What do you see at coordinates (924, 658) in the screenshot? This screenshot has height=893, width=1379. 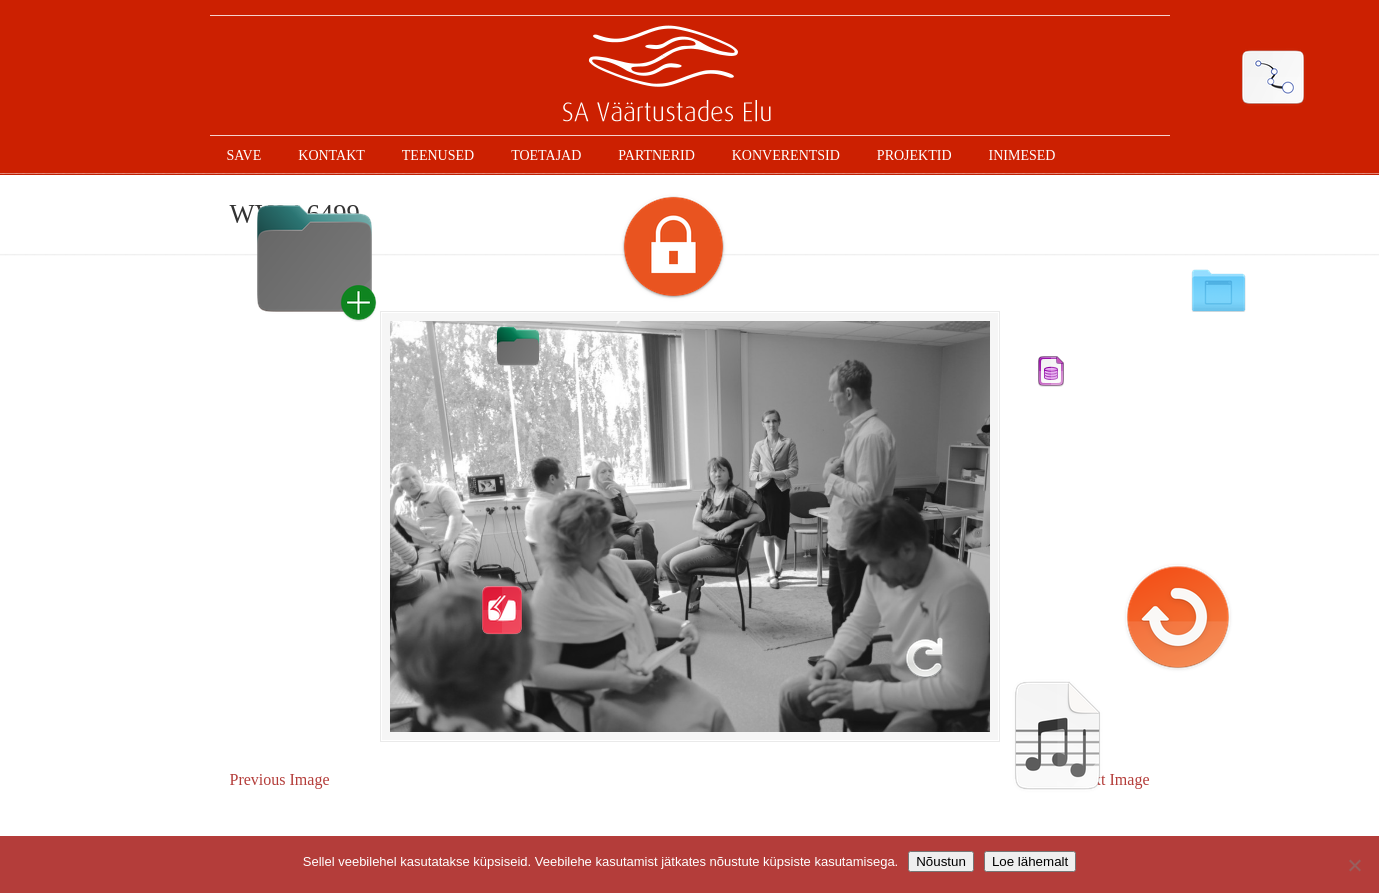 I see `refresh the current view or page` at bounding box center [924, 658].